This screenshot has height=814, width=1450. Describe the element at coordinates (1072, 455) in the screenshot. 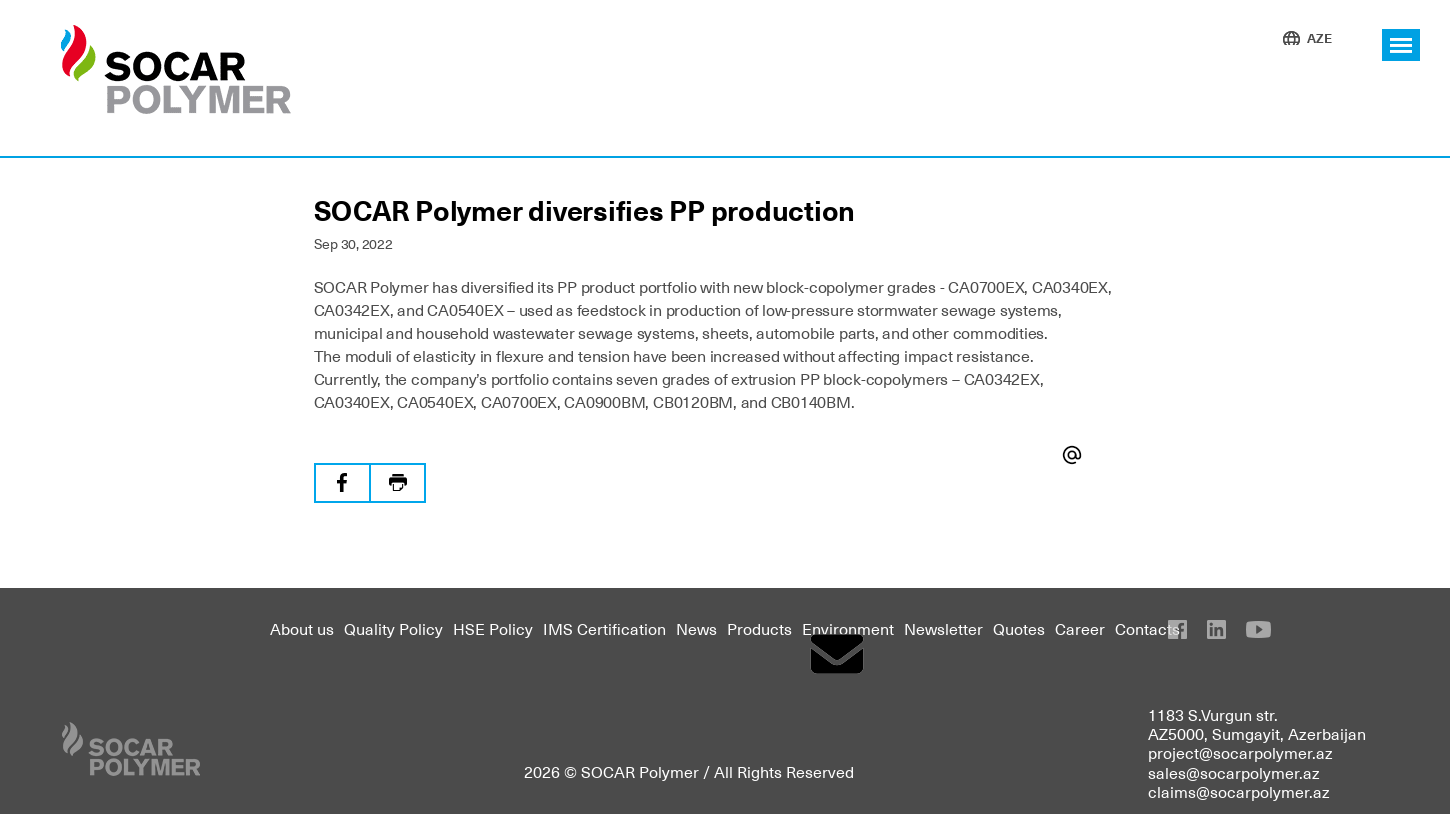

I see `mention a user in a post or comment` at that location.